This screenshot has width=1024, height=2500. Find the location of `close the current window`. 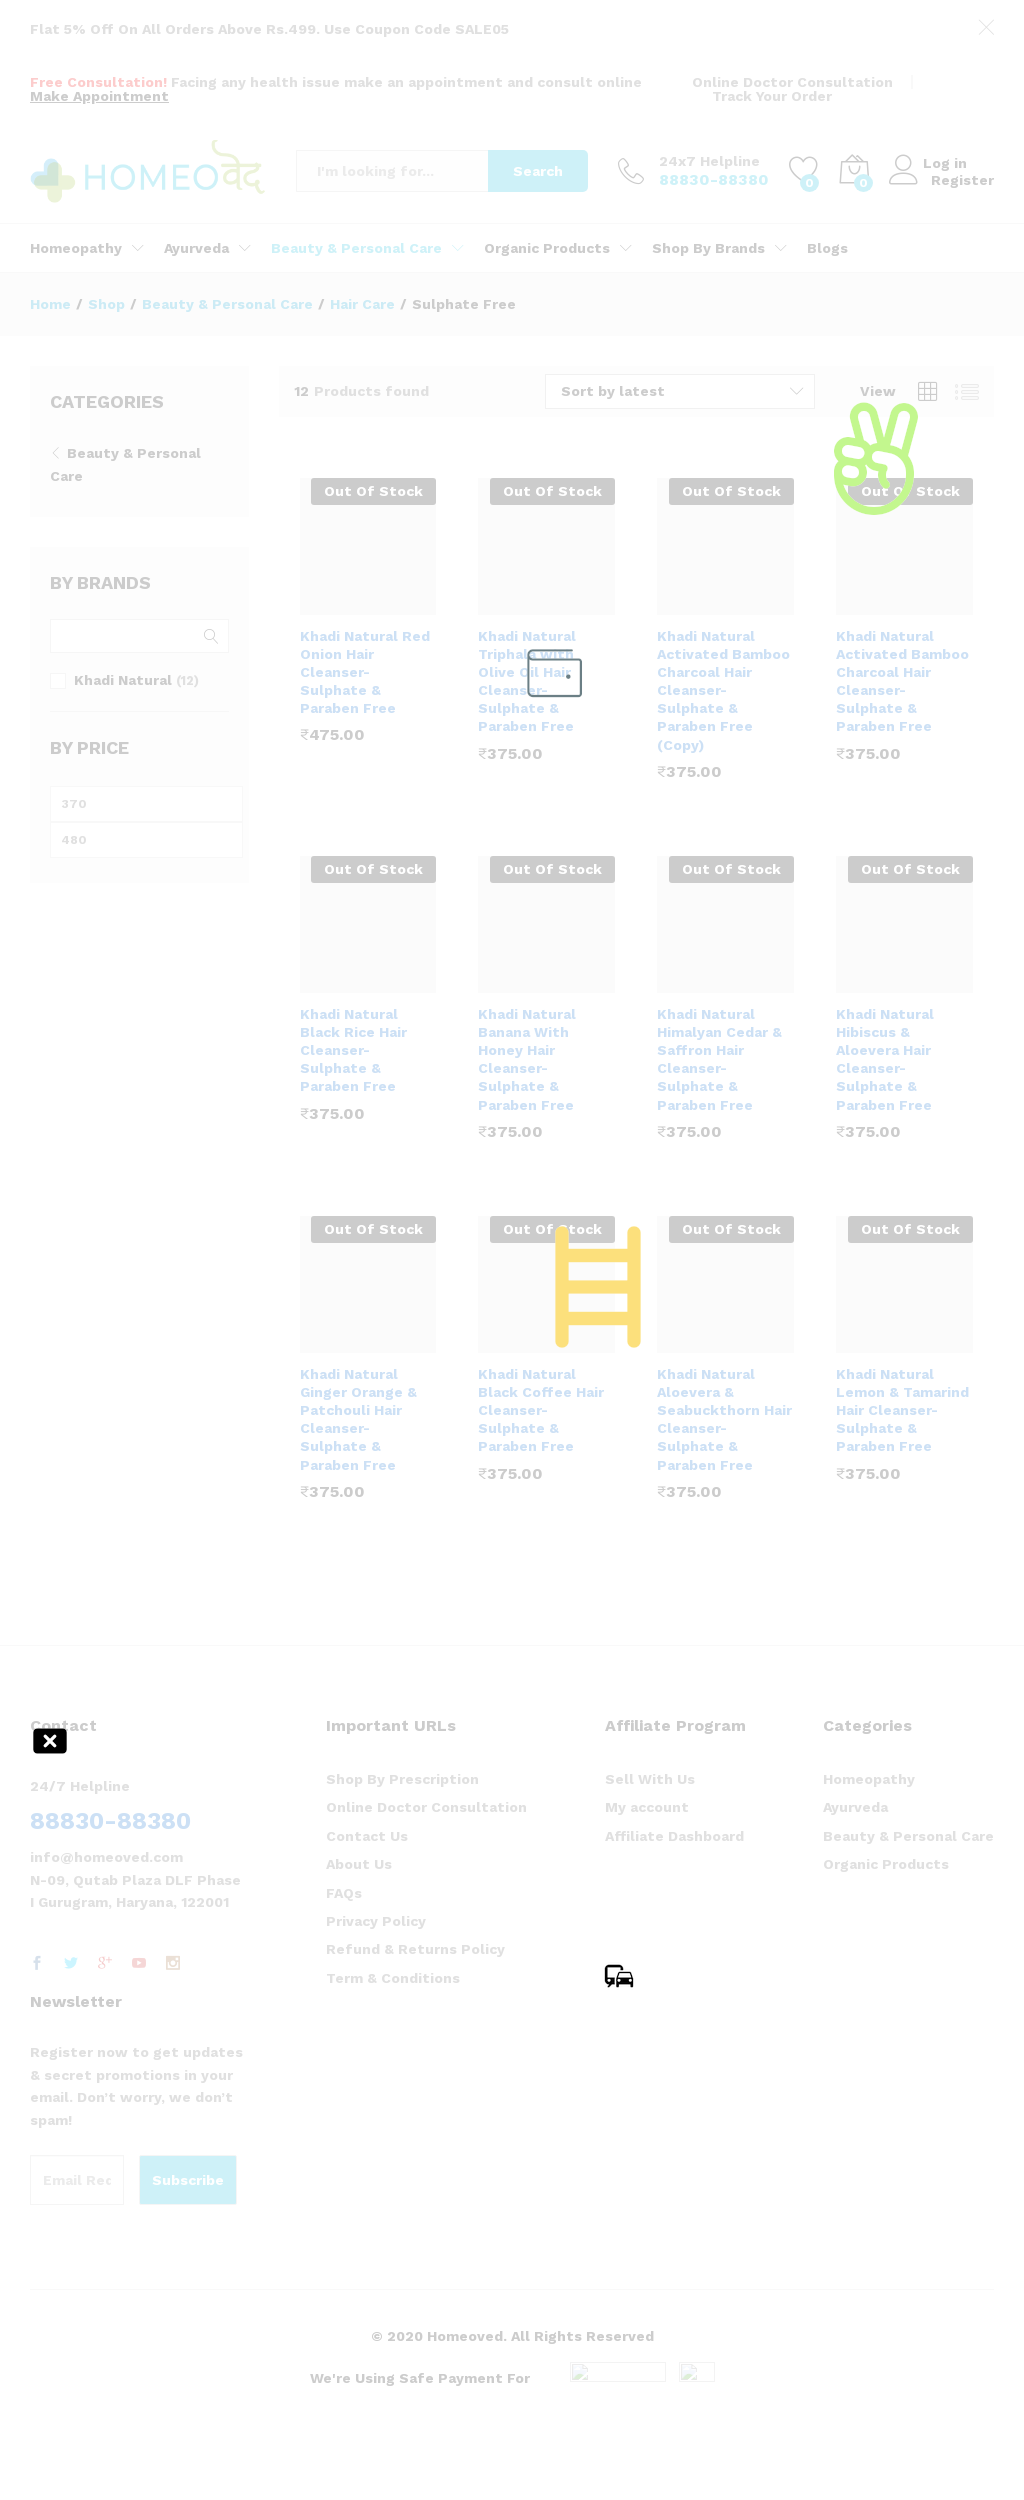

close the current window is located at coordinates (50, 1741).